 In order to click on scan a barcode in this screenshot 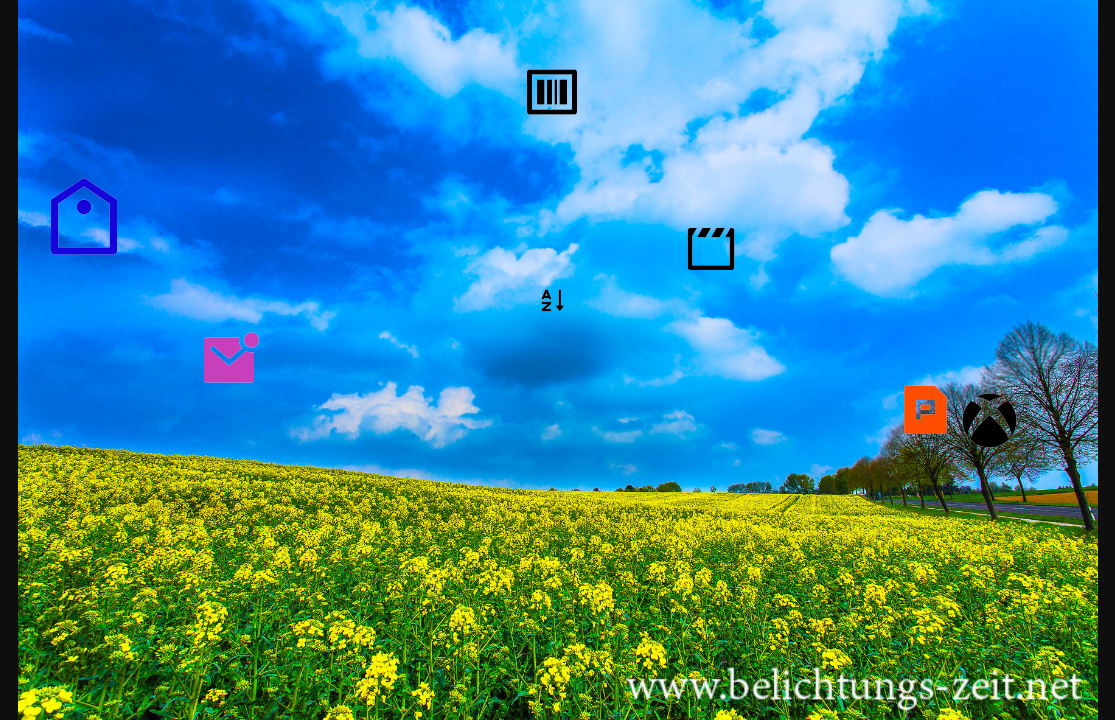, I will do `click(552, 92)`.